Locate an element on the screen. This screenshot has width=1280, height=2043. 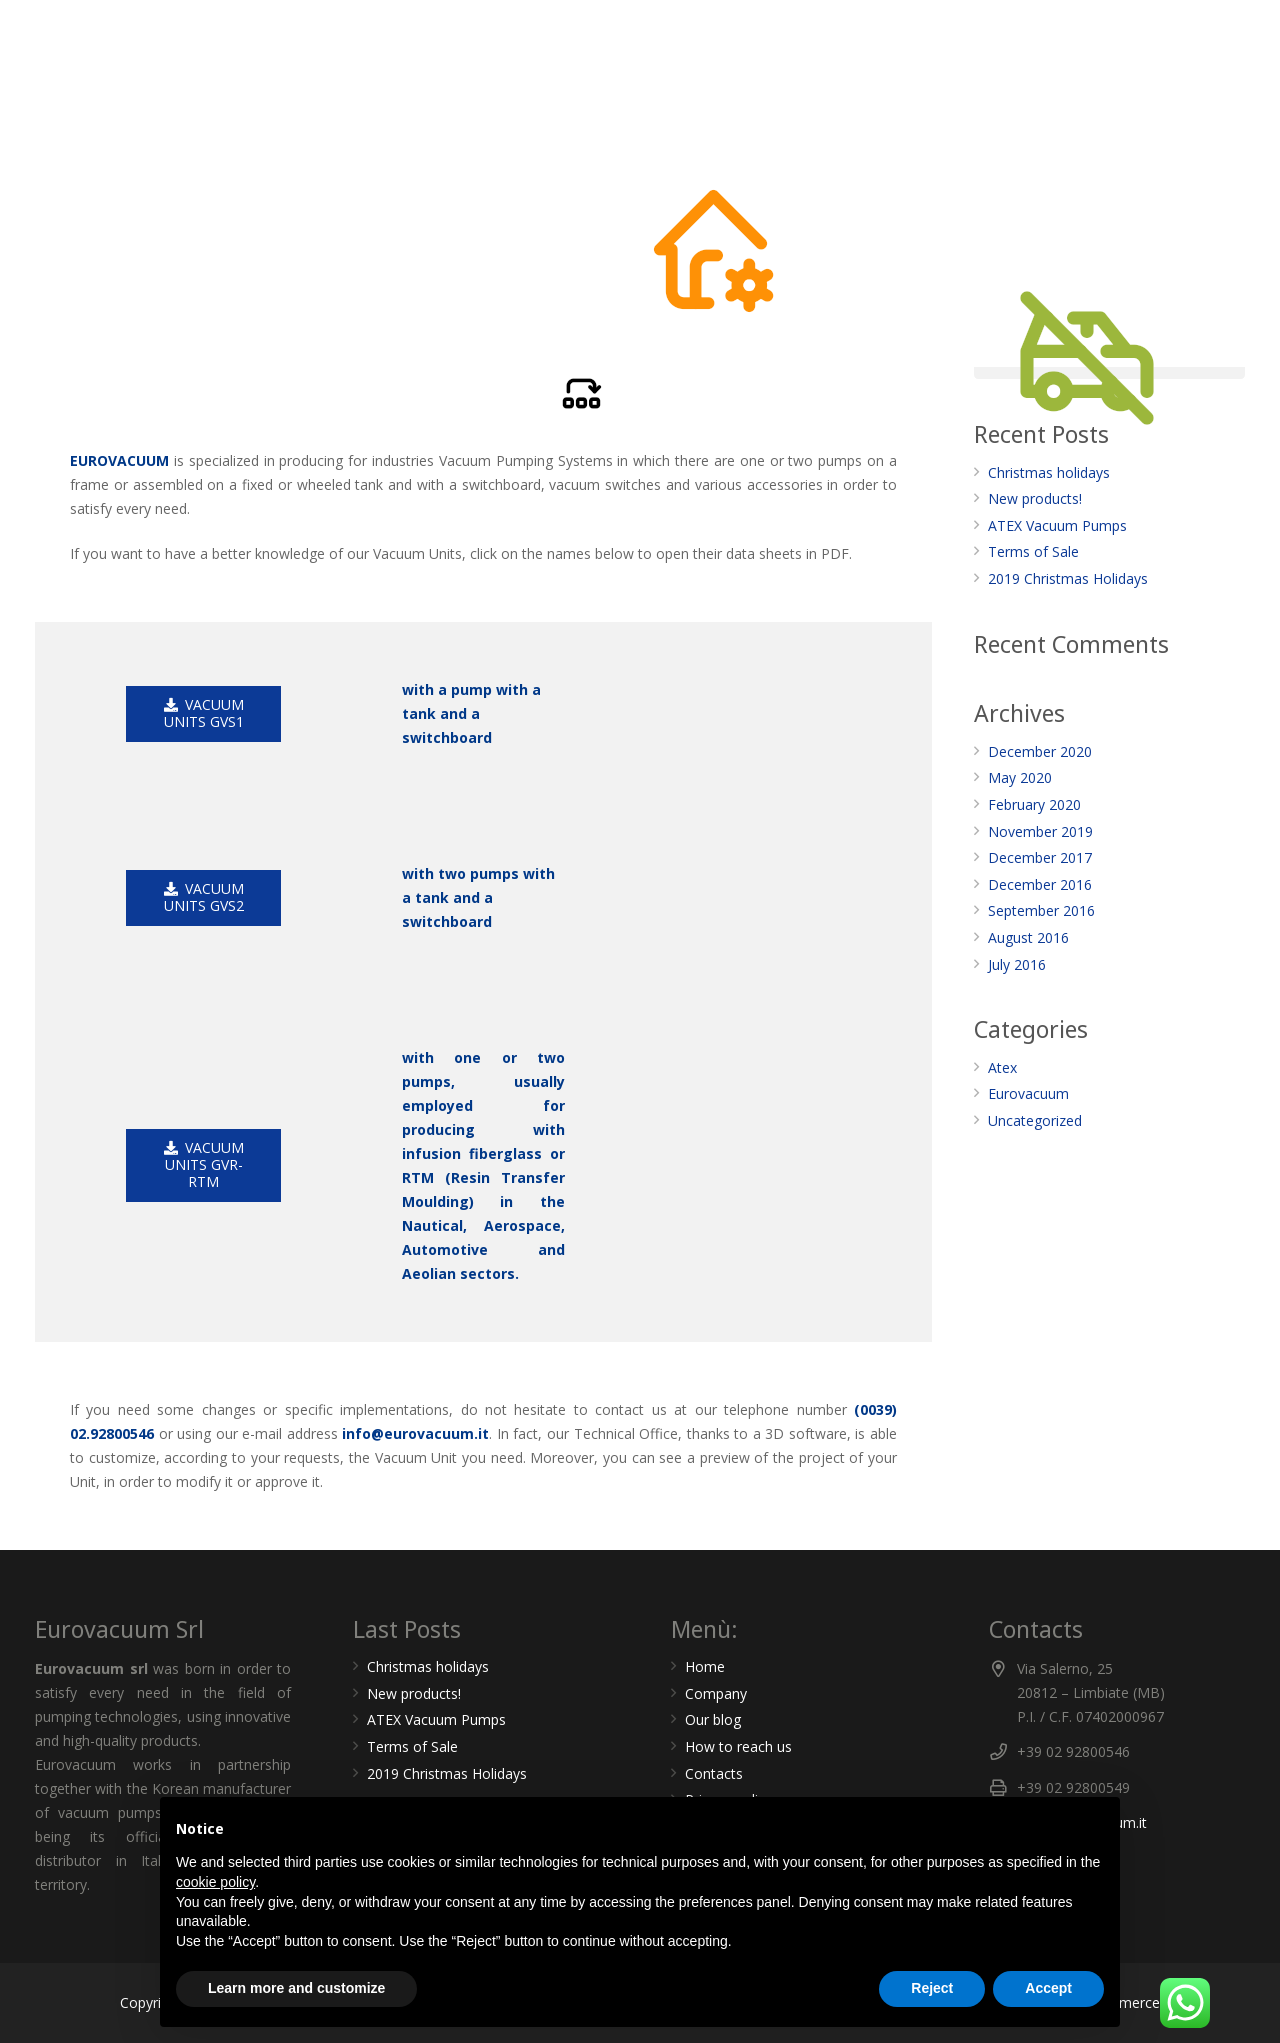
reorder items in a list is located at coordinates (581, 393).